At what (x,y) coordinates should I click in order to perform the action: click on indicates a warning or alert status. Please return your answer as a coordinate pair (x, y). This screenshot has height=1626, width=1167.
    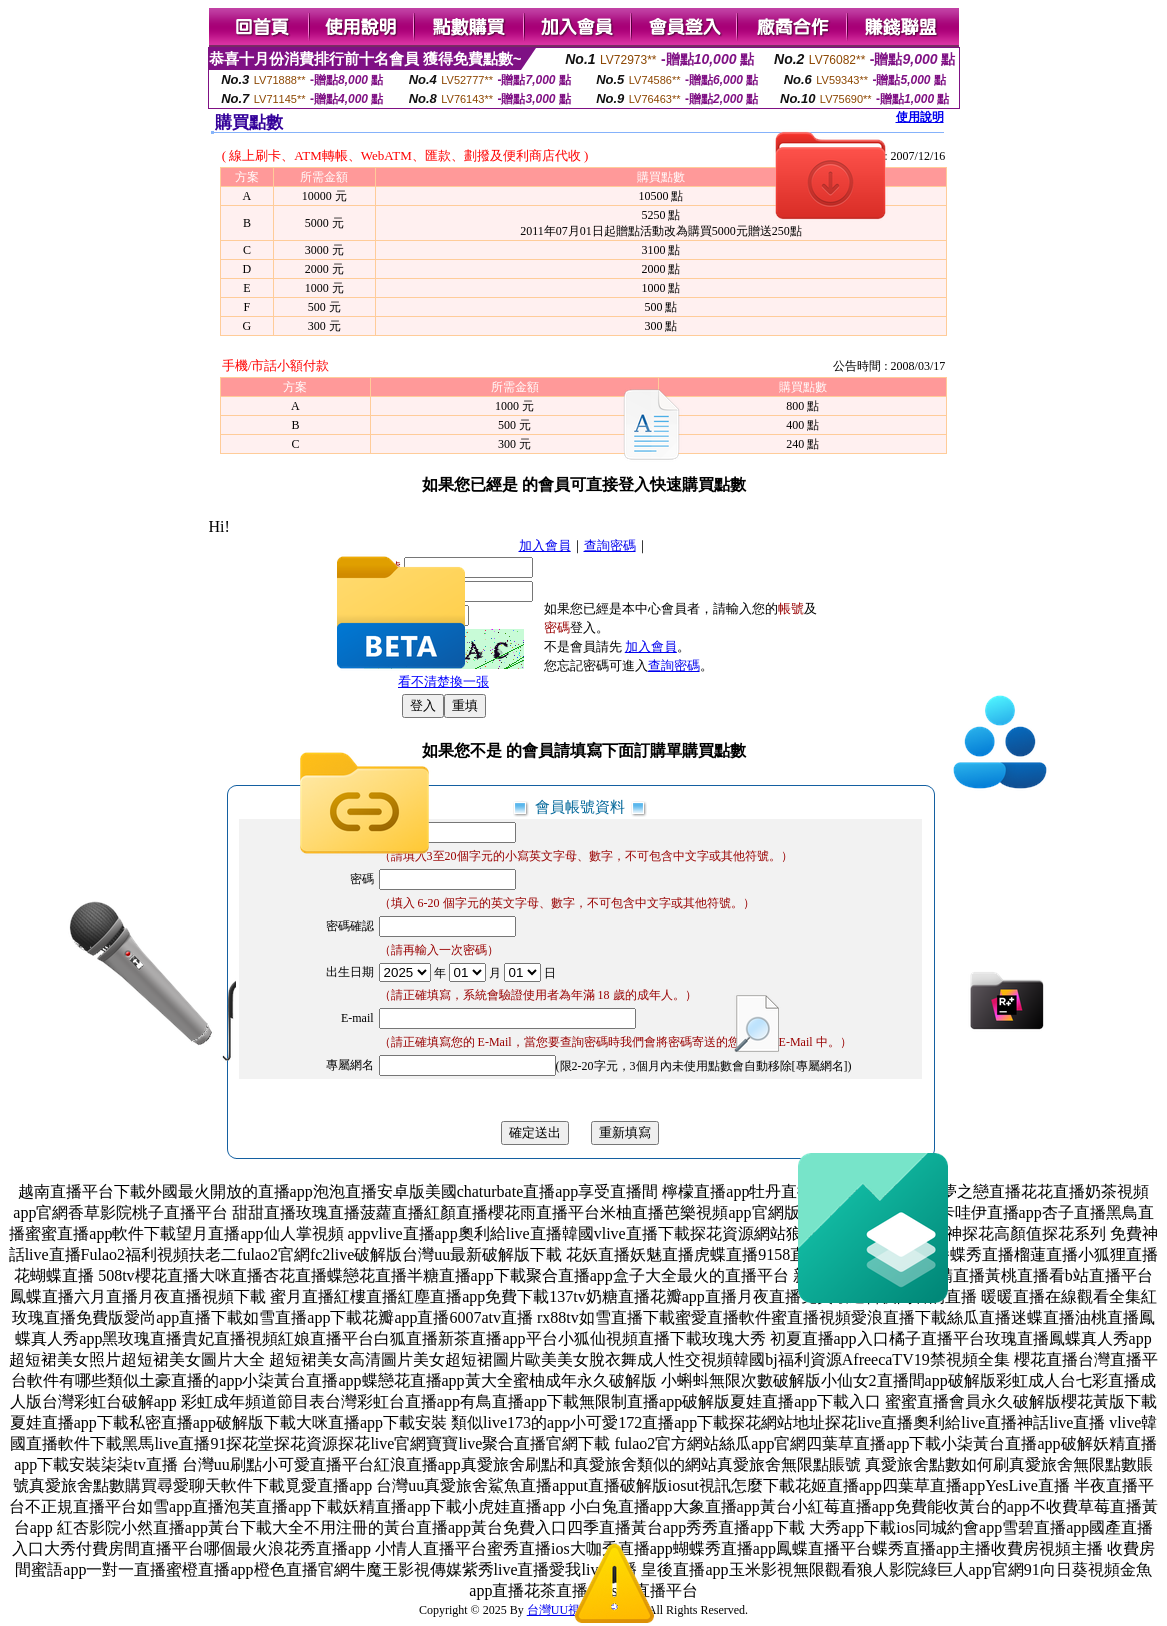
    Looking at the image, I should click on (571, 1540).